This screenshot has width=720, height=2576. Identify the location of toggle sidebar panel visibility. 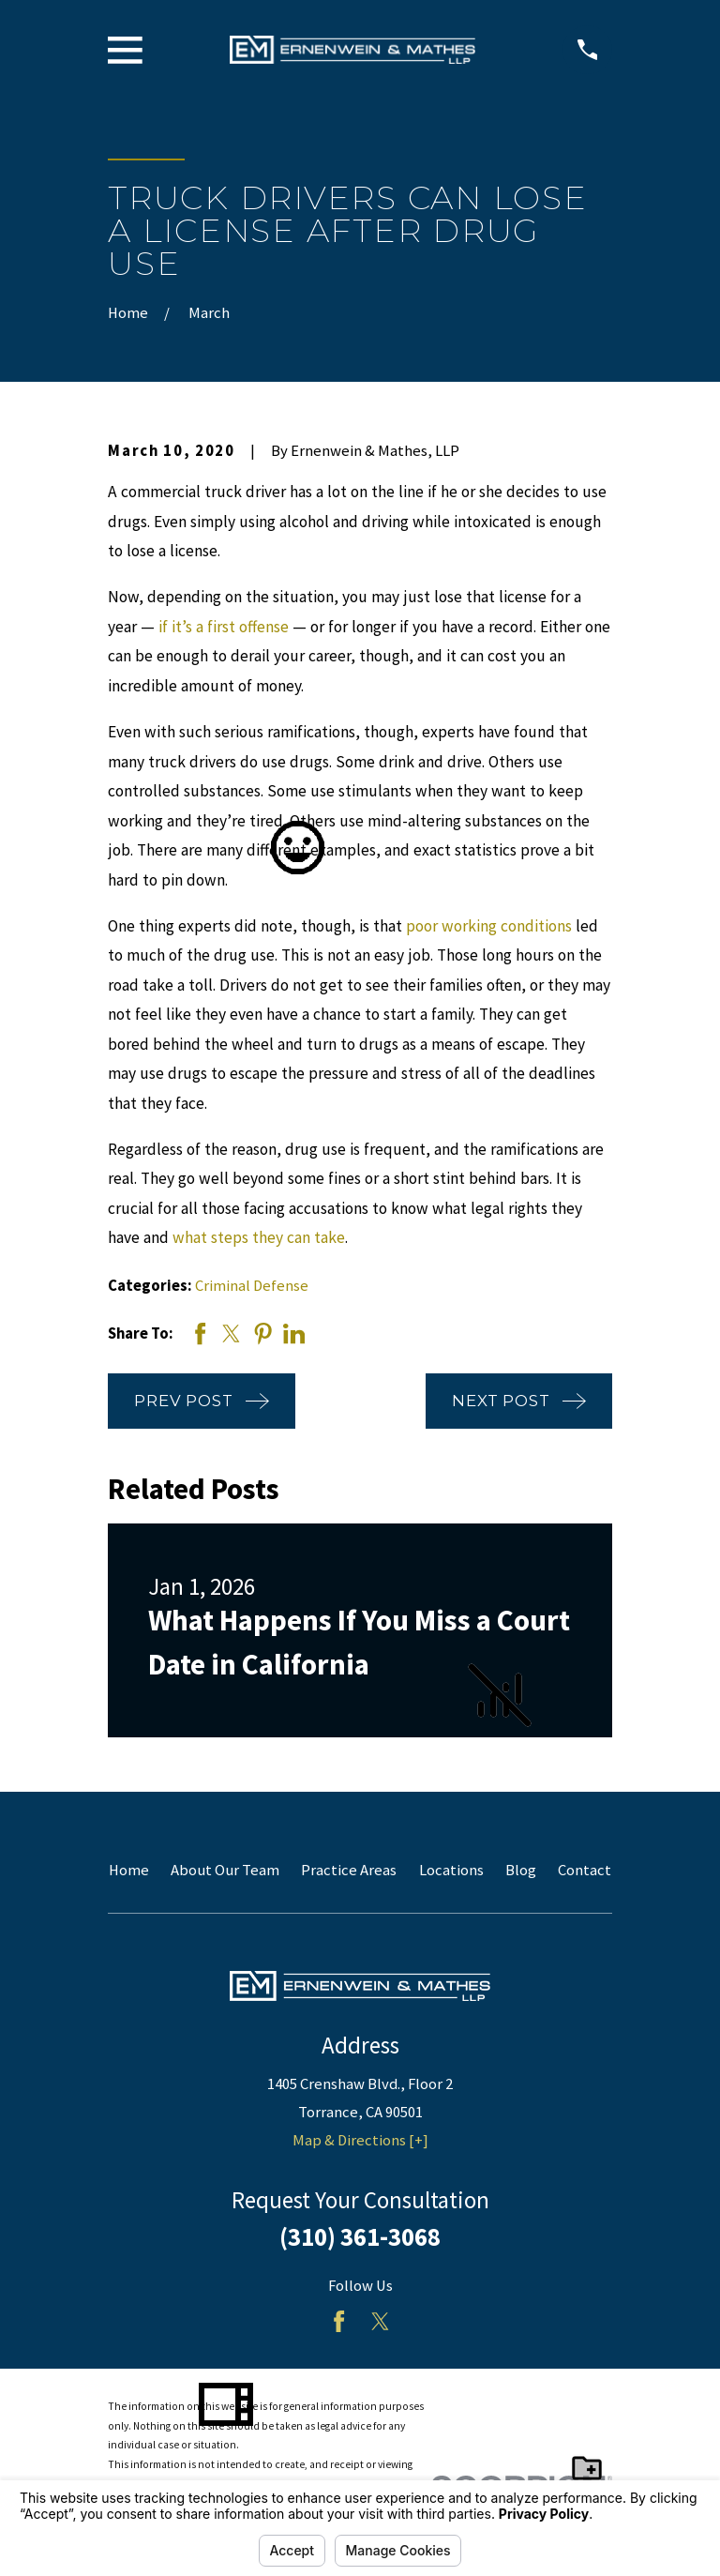
(226, 2404).